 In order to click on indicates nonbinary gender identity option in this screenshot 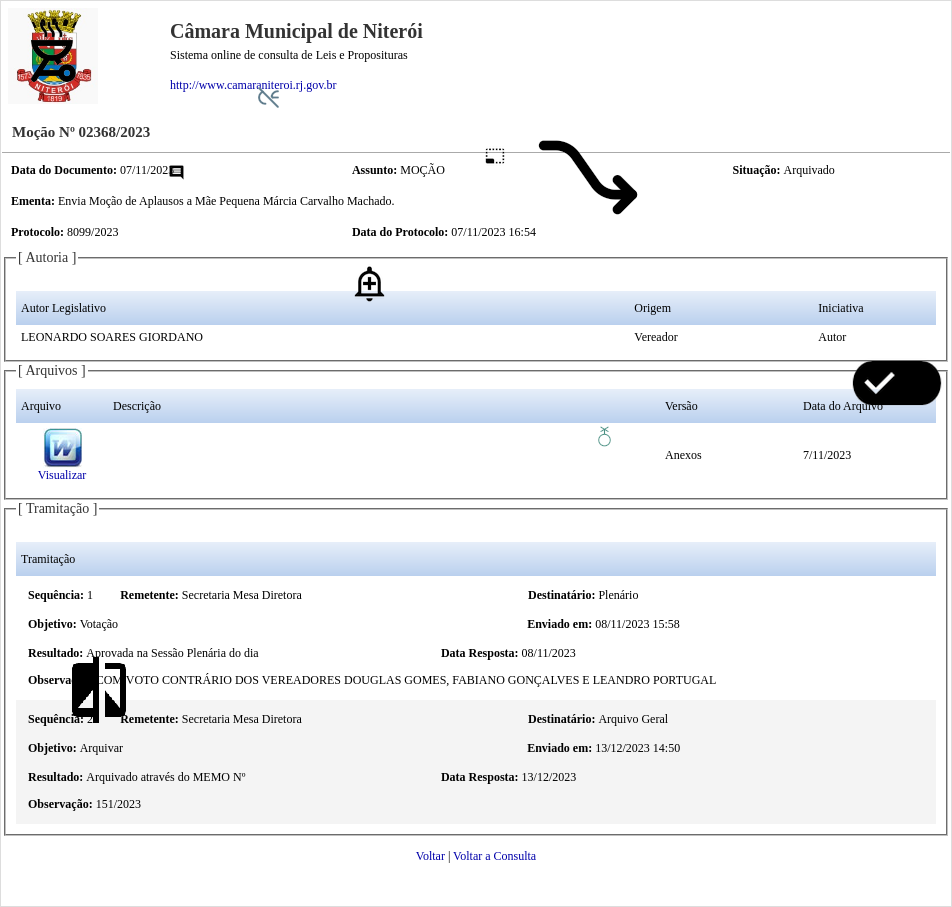, I will do `click(604, 436)`.